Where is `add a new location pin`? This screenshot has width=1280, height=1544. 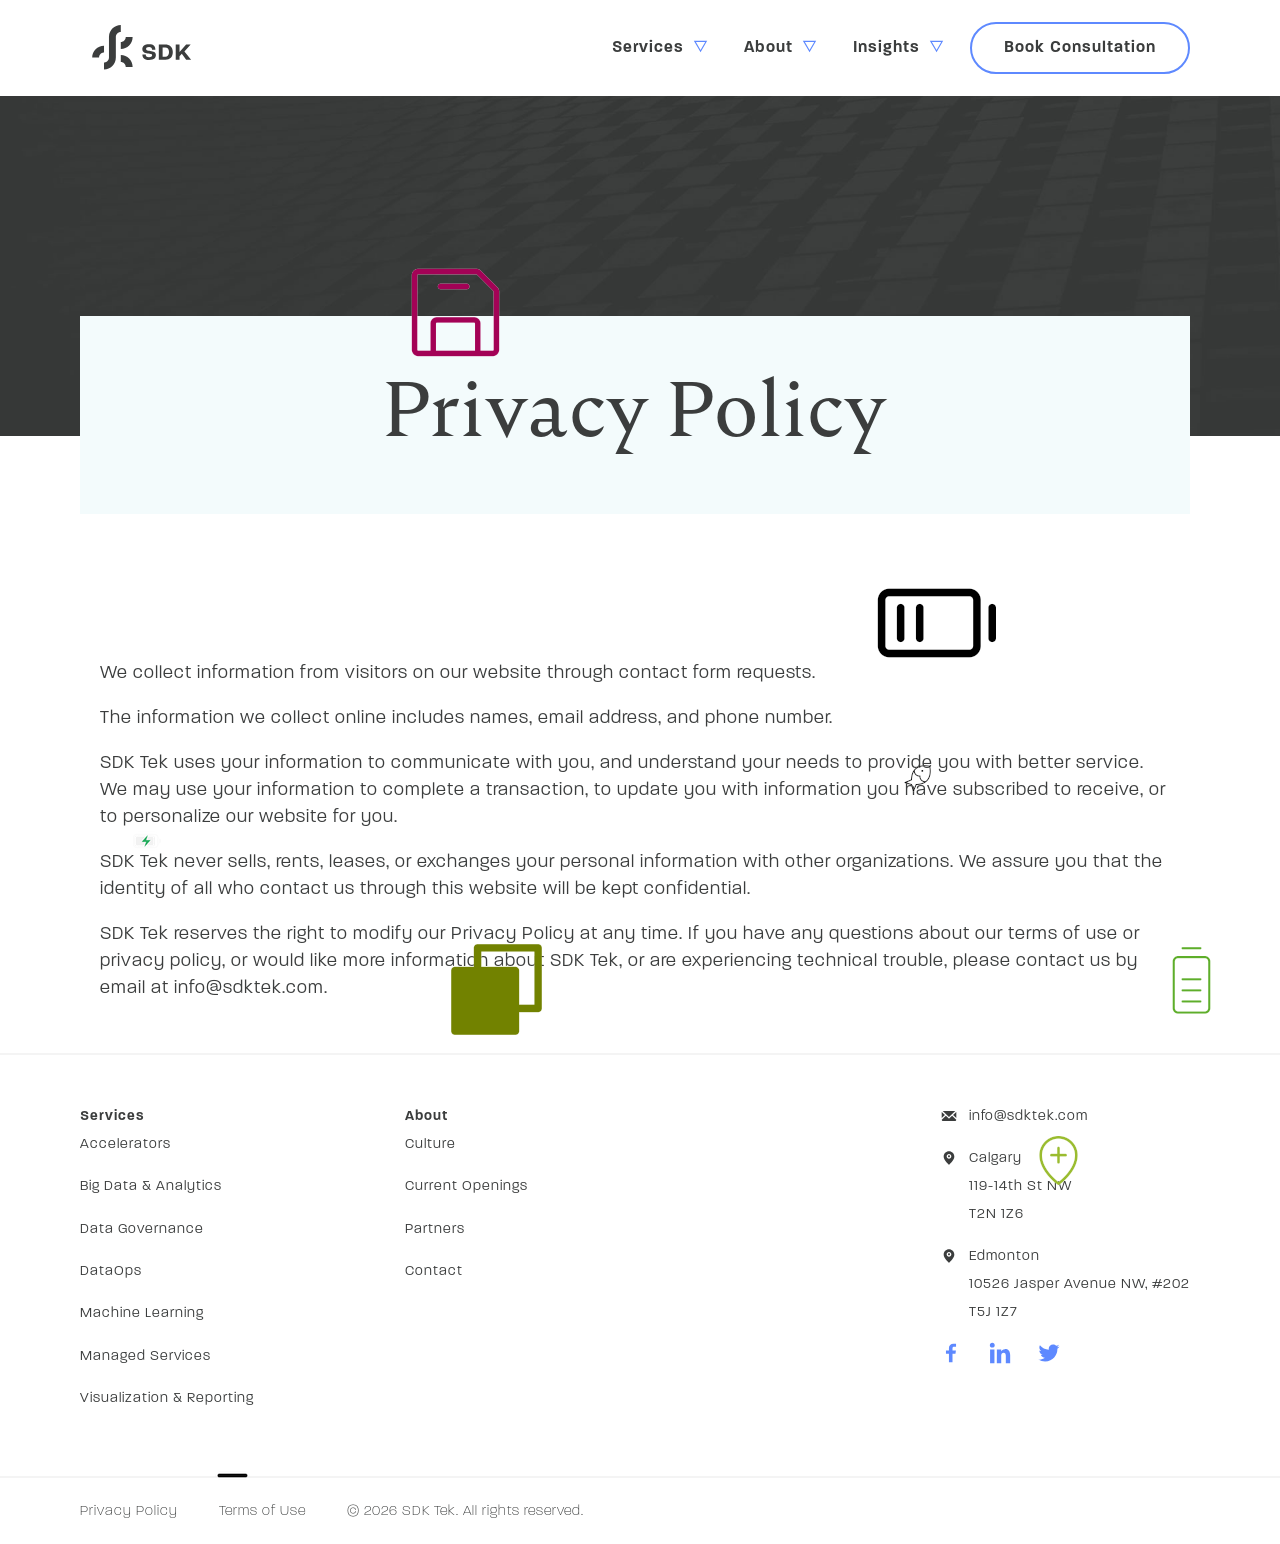 add a new location pin is located at coordinates (1058, 1160).